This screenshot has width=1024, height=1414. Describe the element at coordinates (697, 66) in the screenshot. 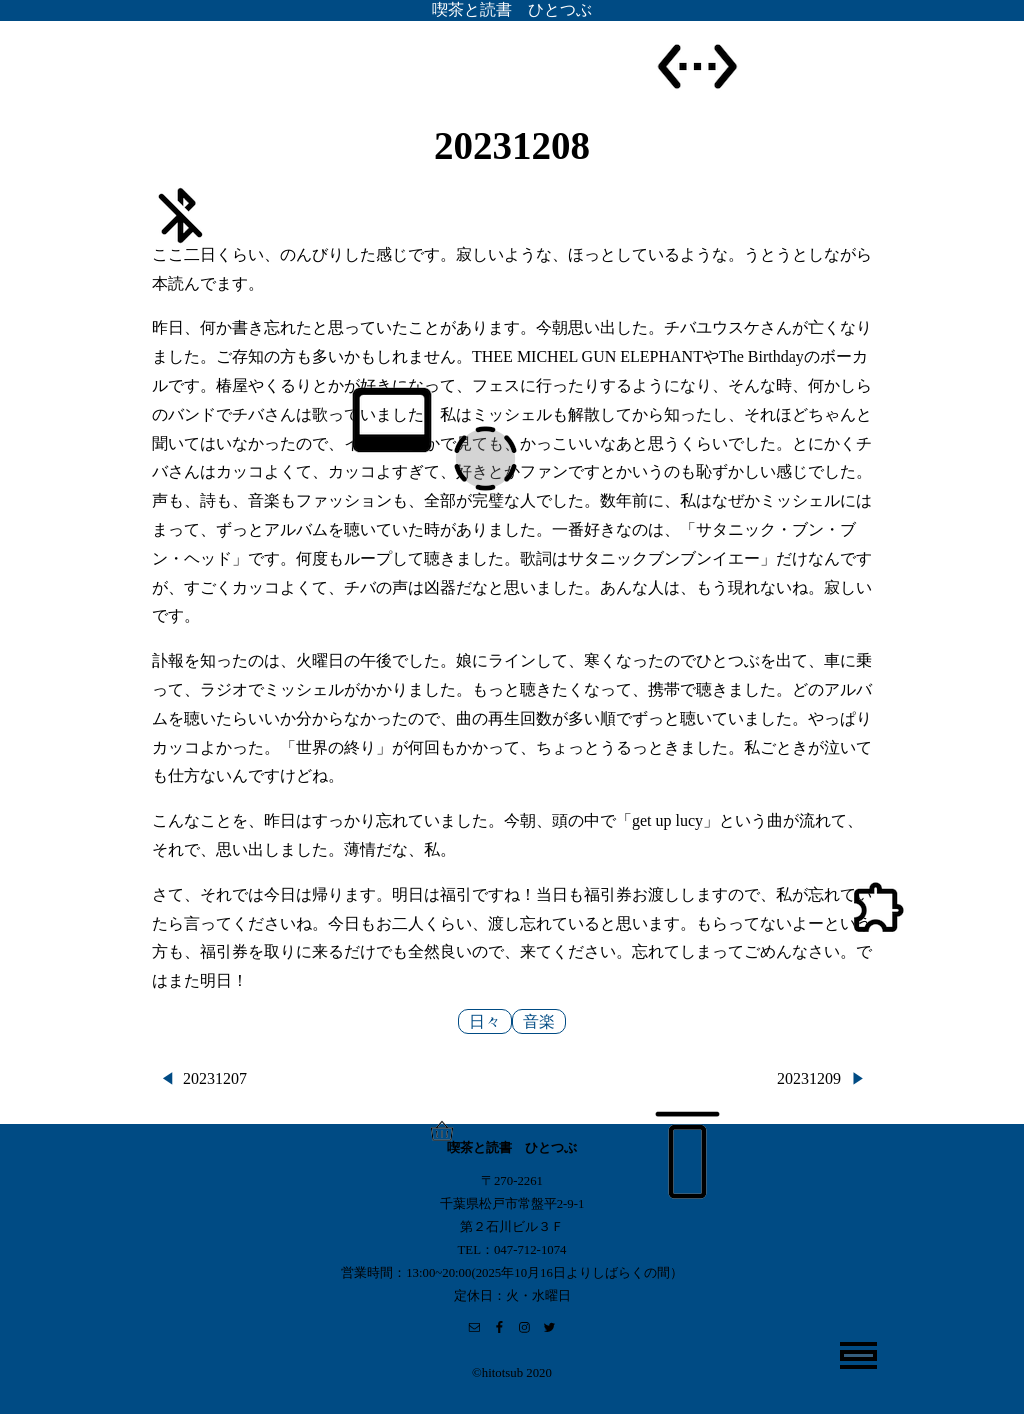

I see `configure ethernet or network connection settings` at that location.